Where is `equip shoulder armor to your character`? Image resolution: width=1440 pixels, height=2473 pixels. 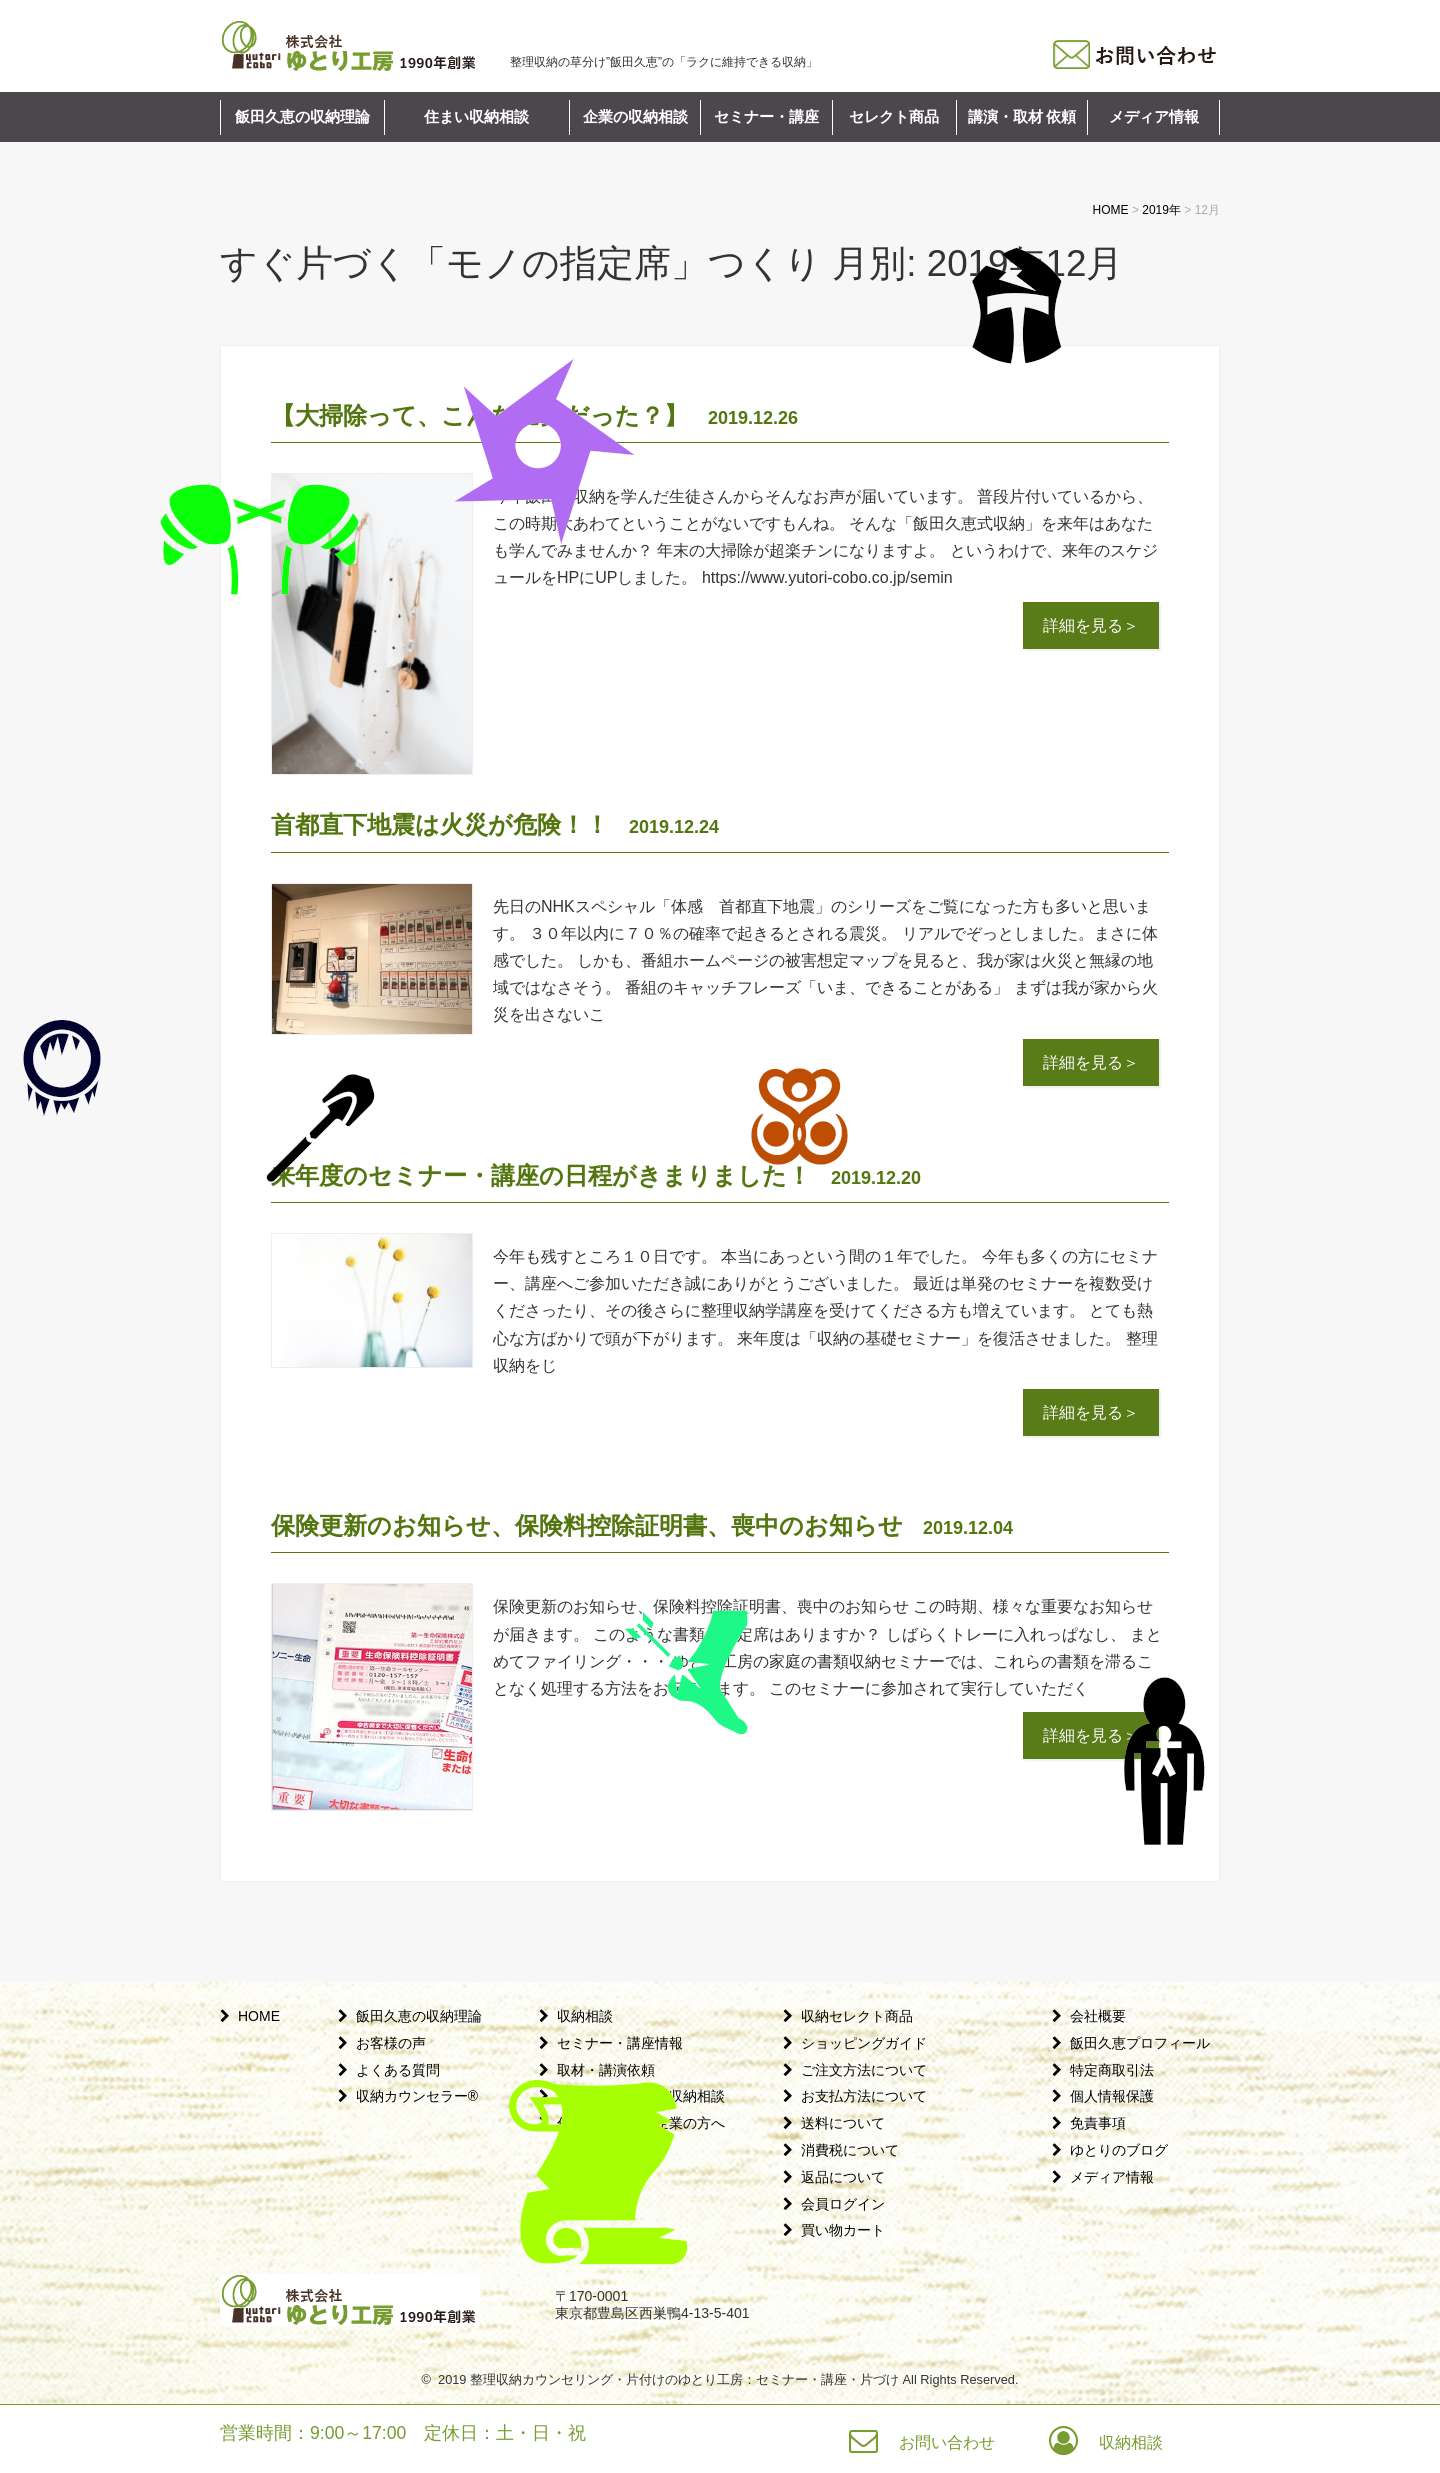 equip shoulder armor to your character is located at coordinates (259, 539).